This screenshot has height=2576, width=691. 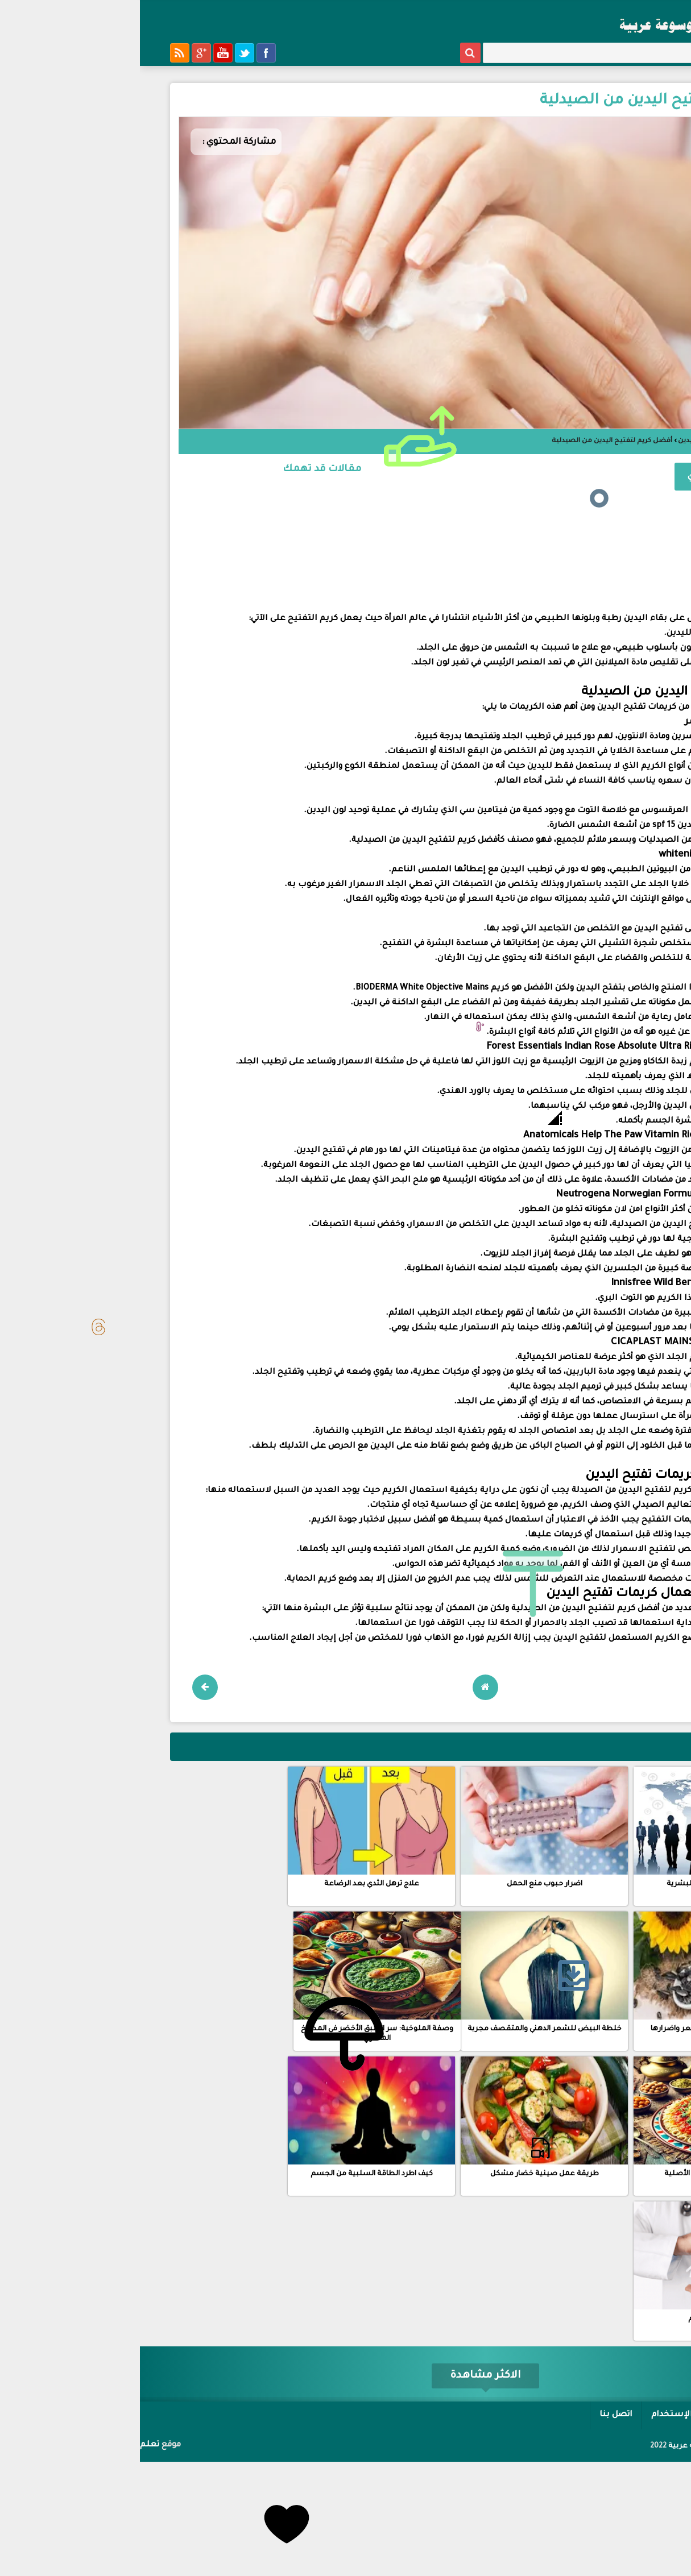 What do you see at coordinates (479, 1027) in the screenshot?
I see `view current temperature` at bounding box center [479, 1027].